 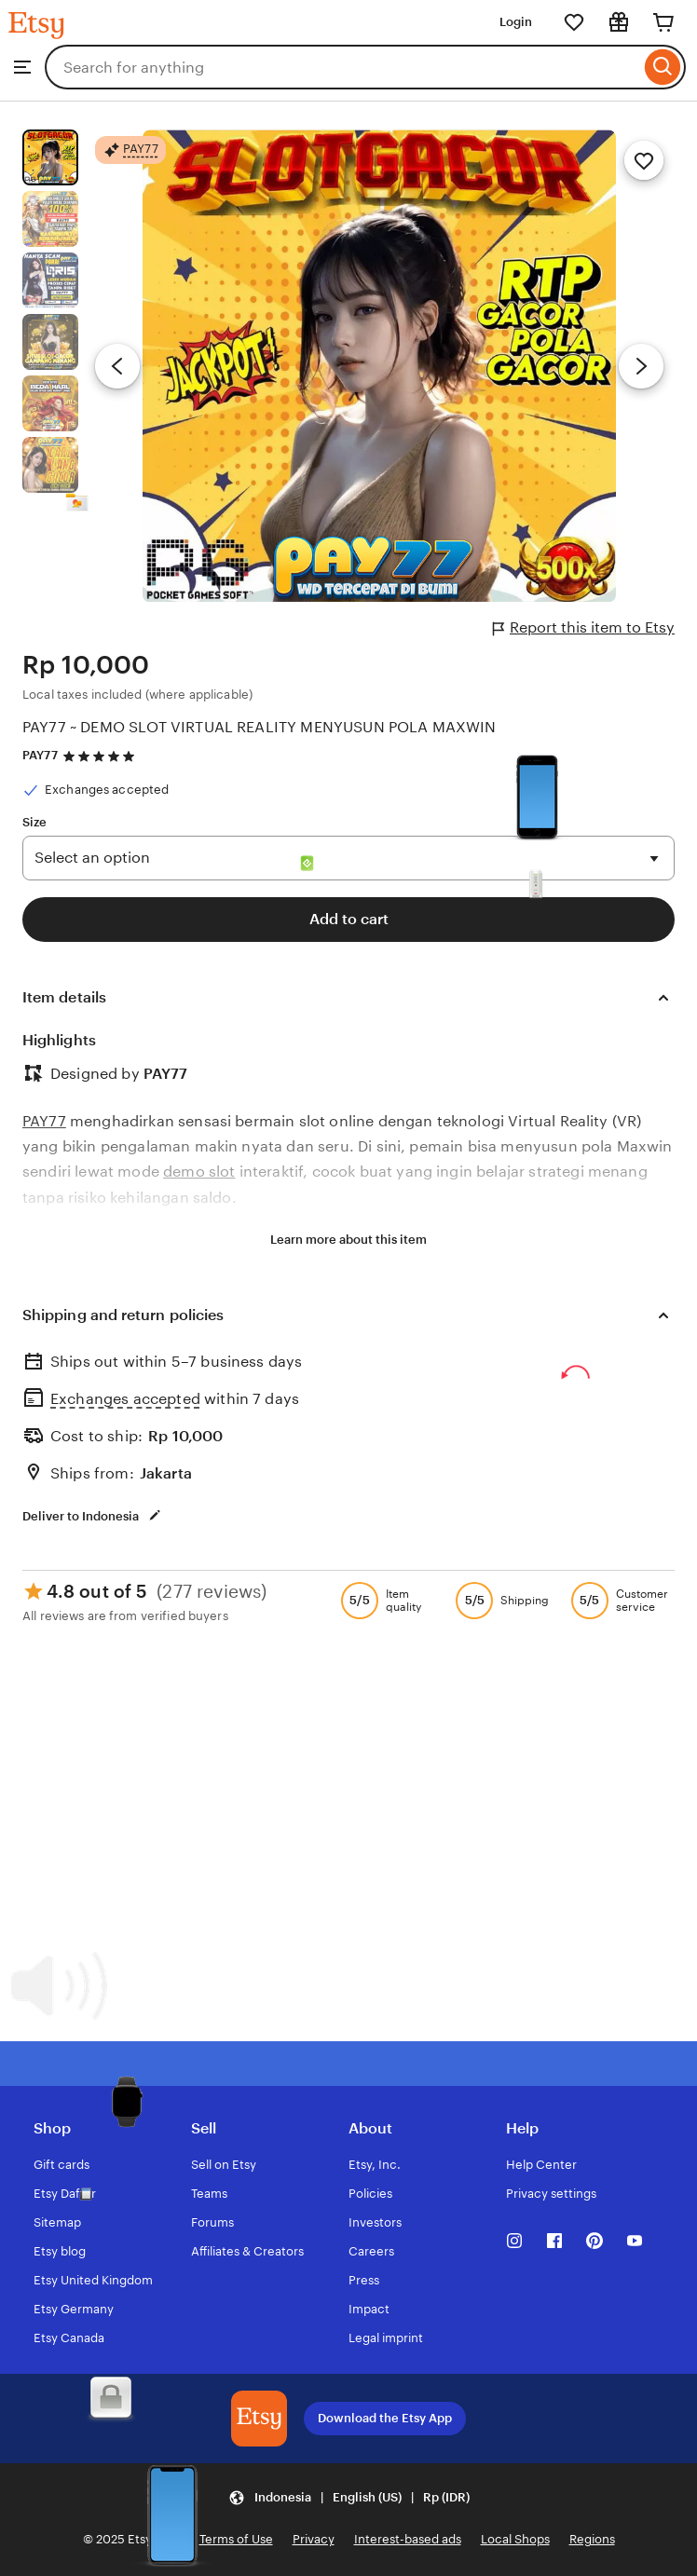 I want to click on connect or sync an iPhone device, so click(x=537, y=797).